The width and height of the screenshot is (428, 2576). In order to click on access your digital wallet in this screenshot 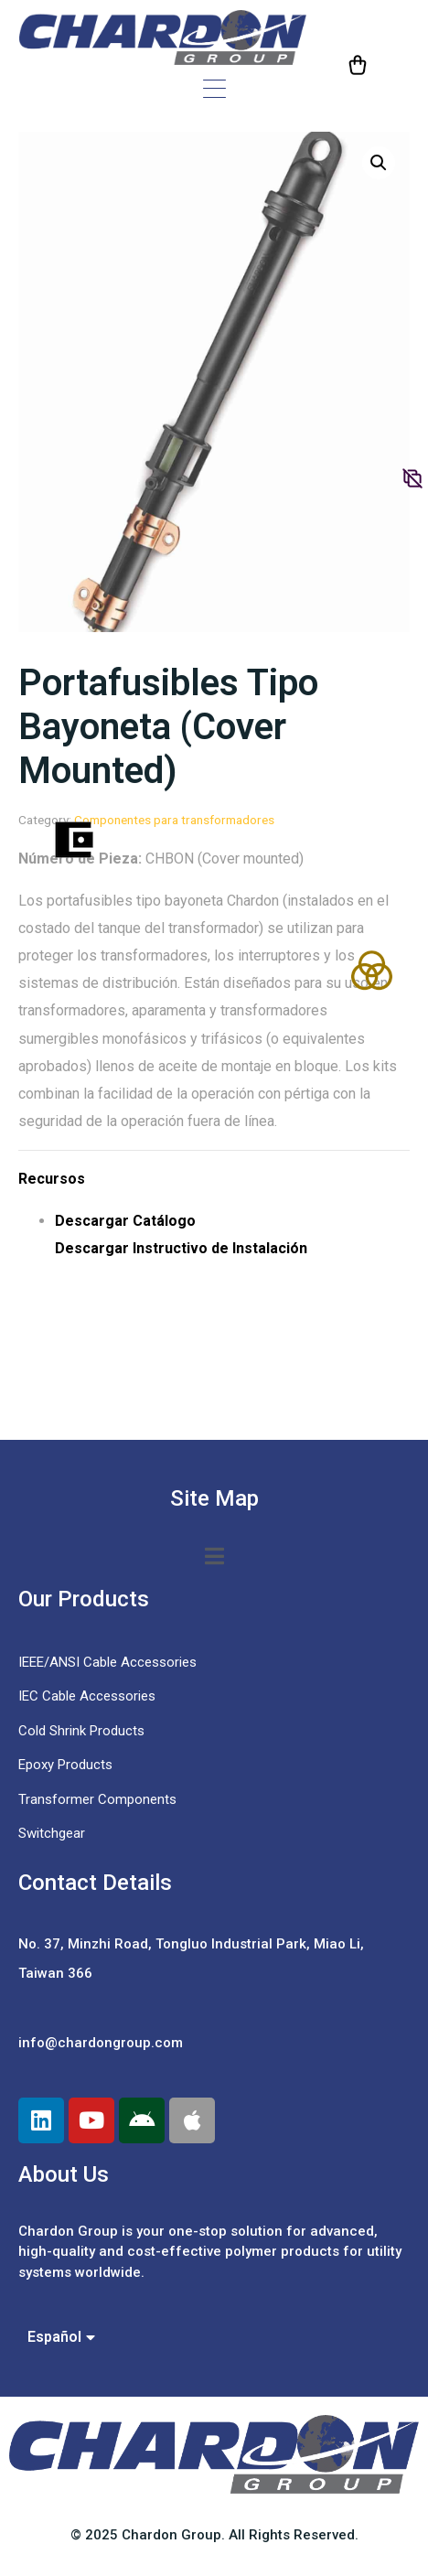, I will do `click(73, 840)`.